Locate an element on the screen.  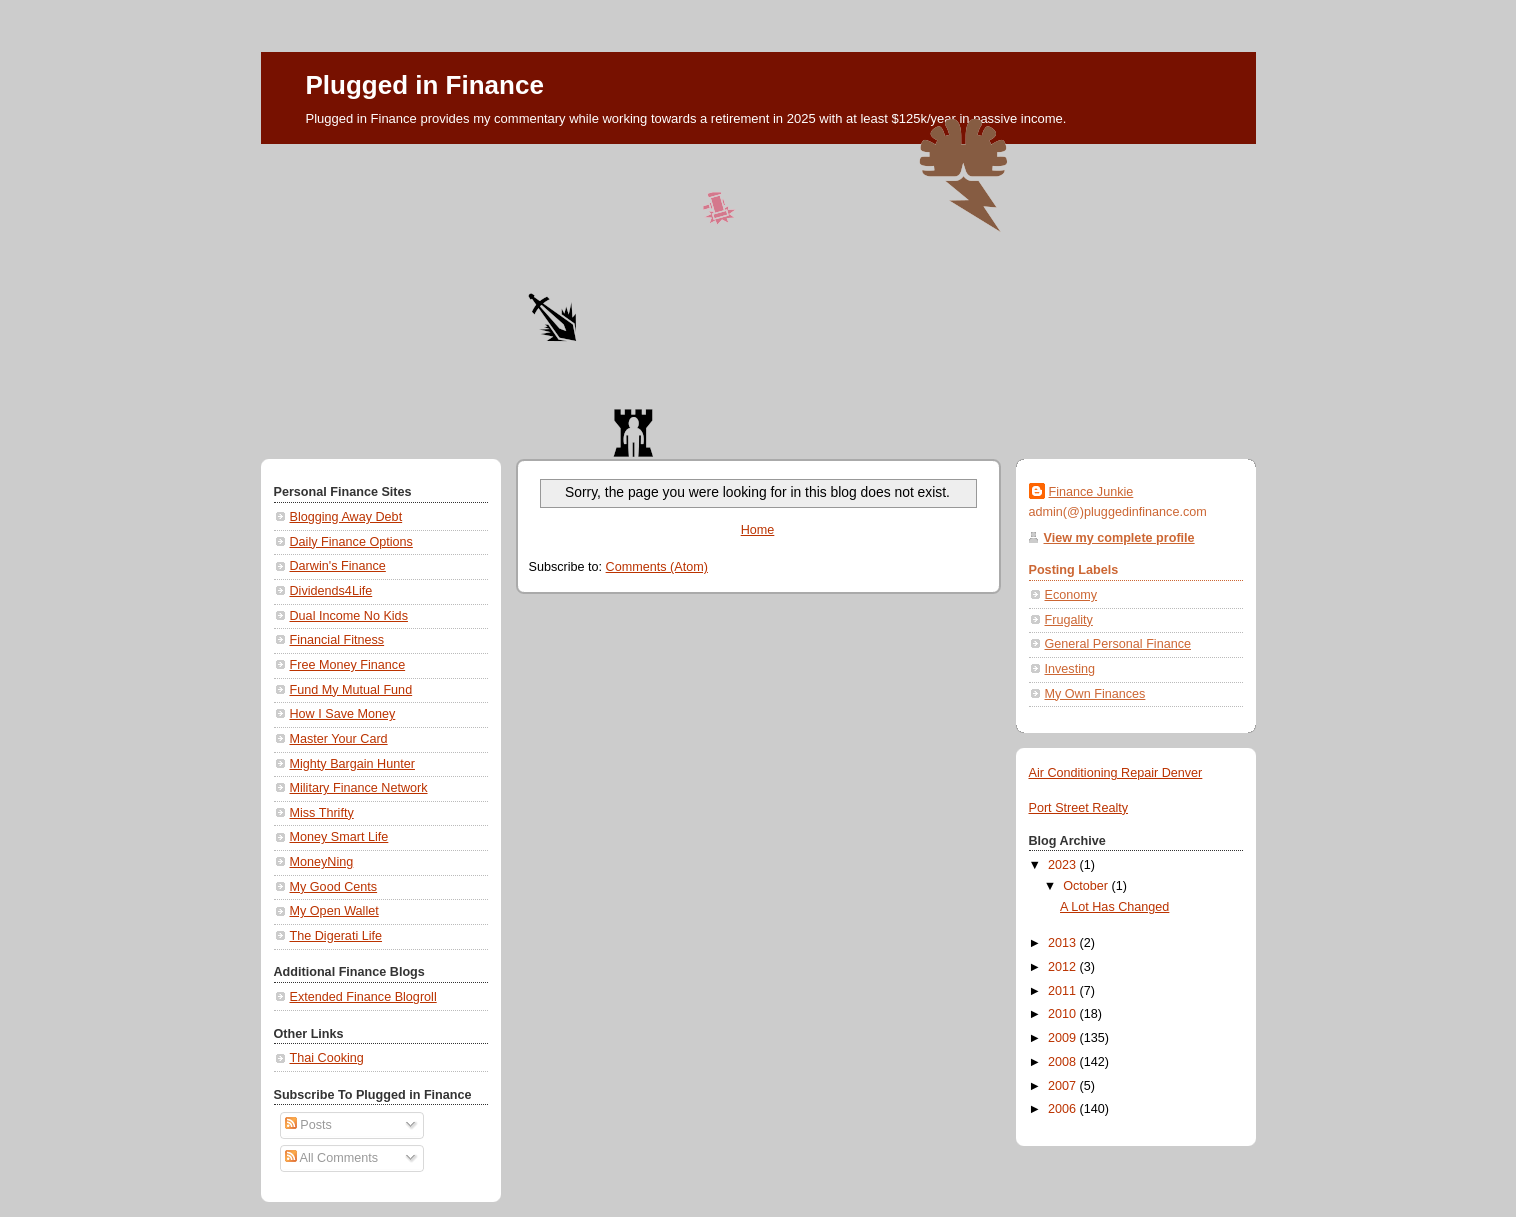
indicates a legal or court-related feature is located at coordinates (719, 208).